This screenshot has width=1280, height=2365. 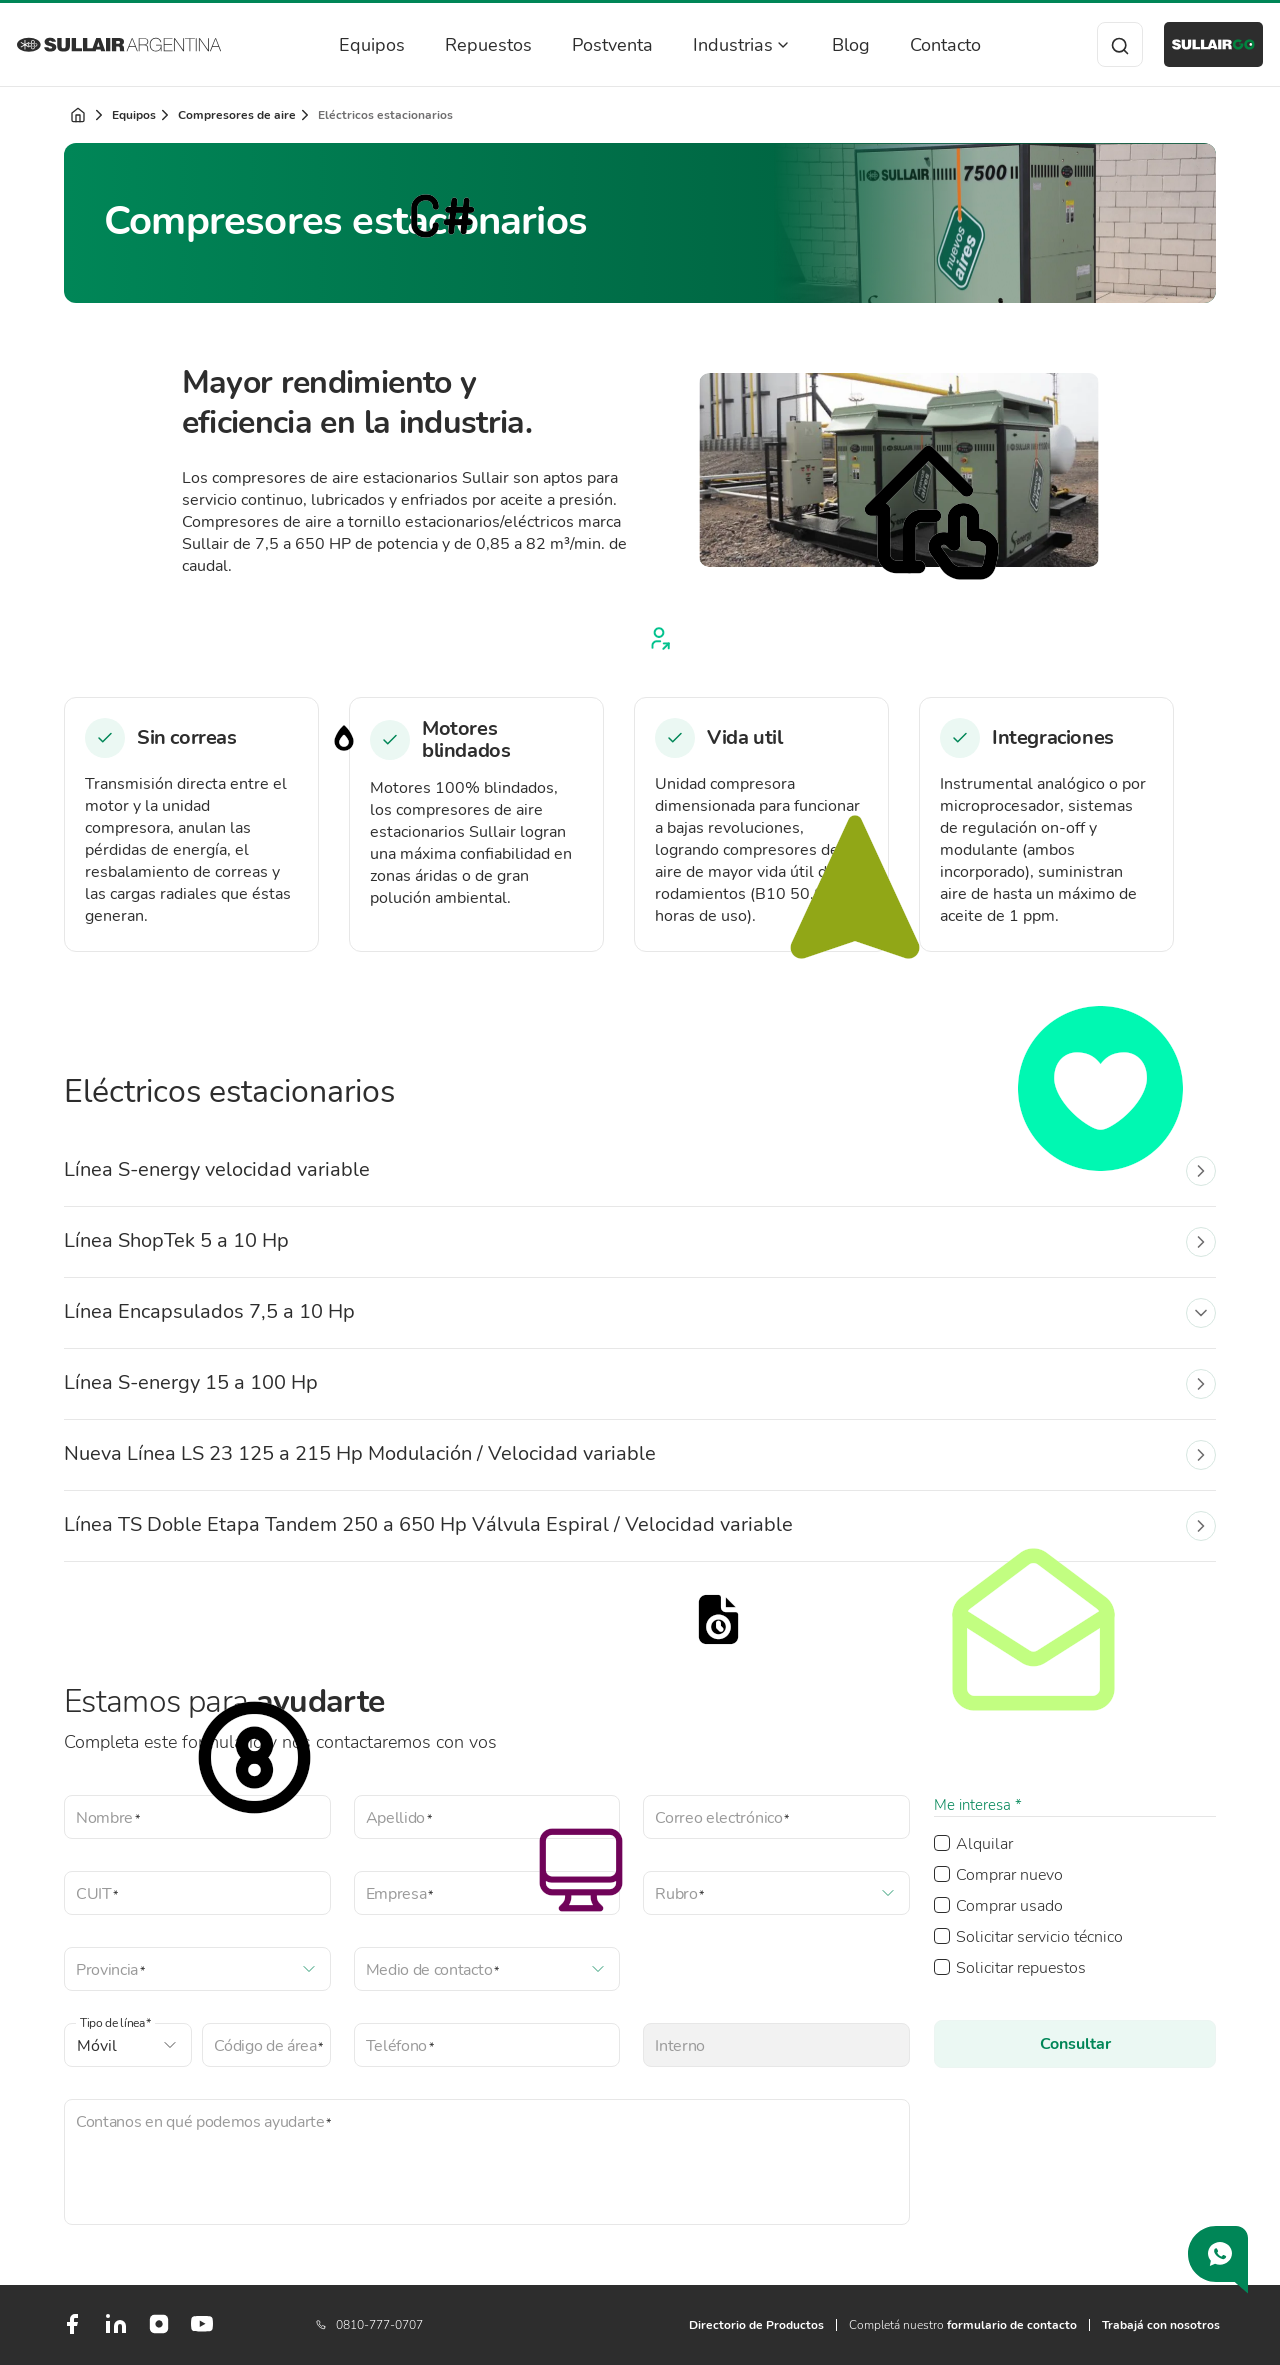 What do you see at coordinates (928, 509) in the screenshot?
I see `access home care or support services` at bounding box center [928, 509].